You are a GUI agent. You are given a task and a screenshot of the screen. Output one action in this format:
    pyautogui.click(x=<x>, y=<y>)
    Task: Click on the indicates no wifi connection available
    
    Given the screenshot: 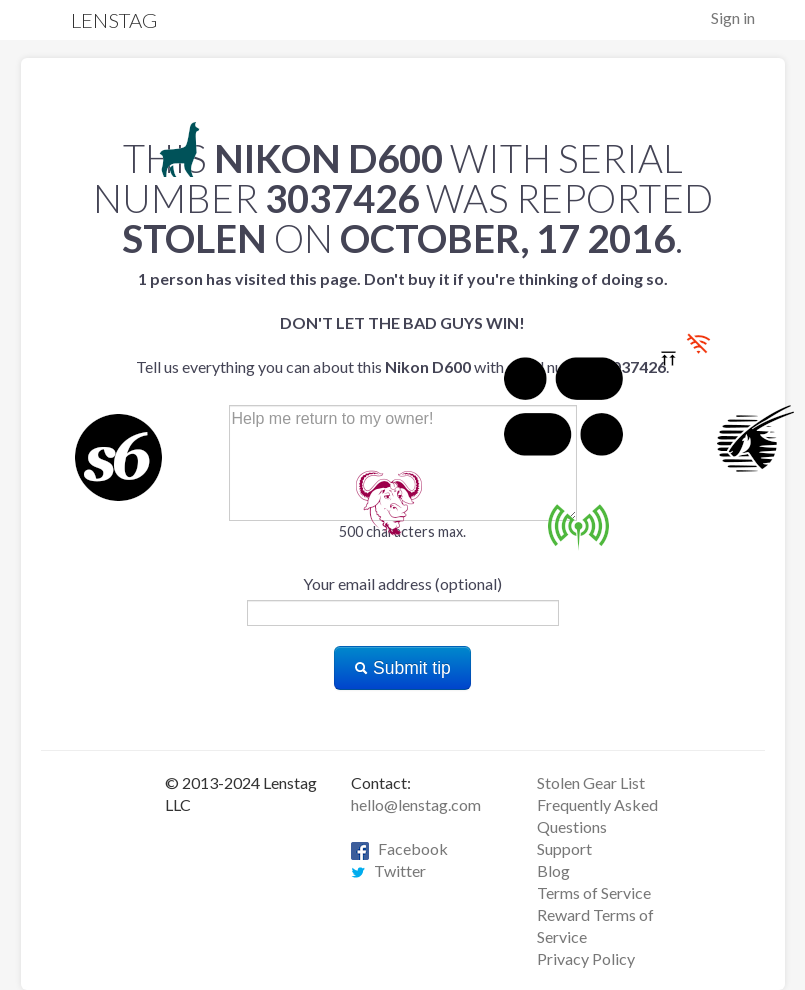 What is the action you would take?
    pyautogui.click(x=698, y=344)
    